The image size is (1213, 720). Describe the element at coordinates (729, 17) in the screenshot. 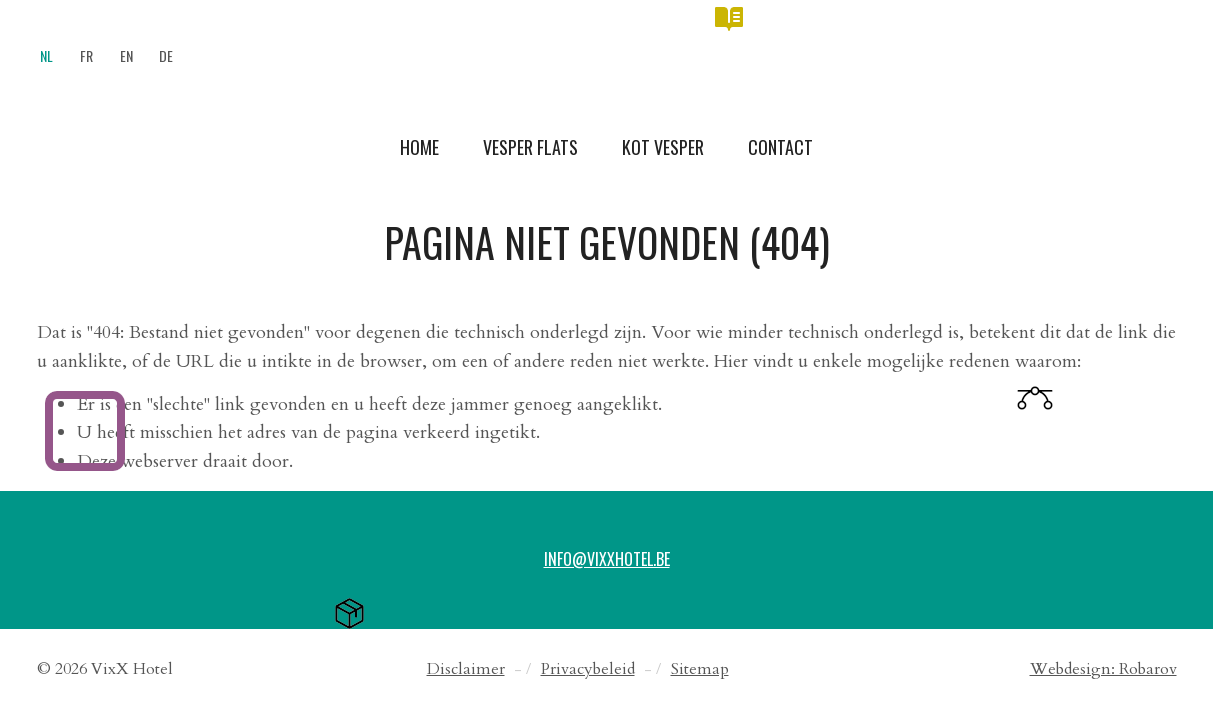

I see `open reading mode or e-reader` at that location.